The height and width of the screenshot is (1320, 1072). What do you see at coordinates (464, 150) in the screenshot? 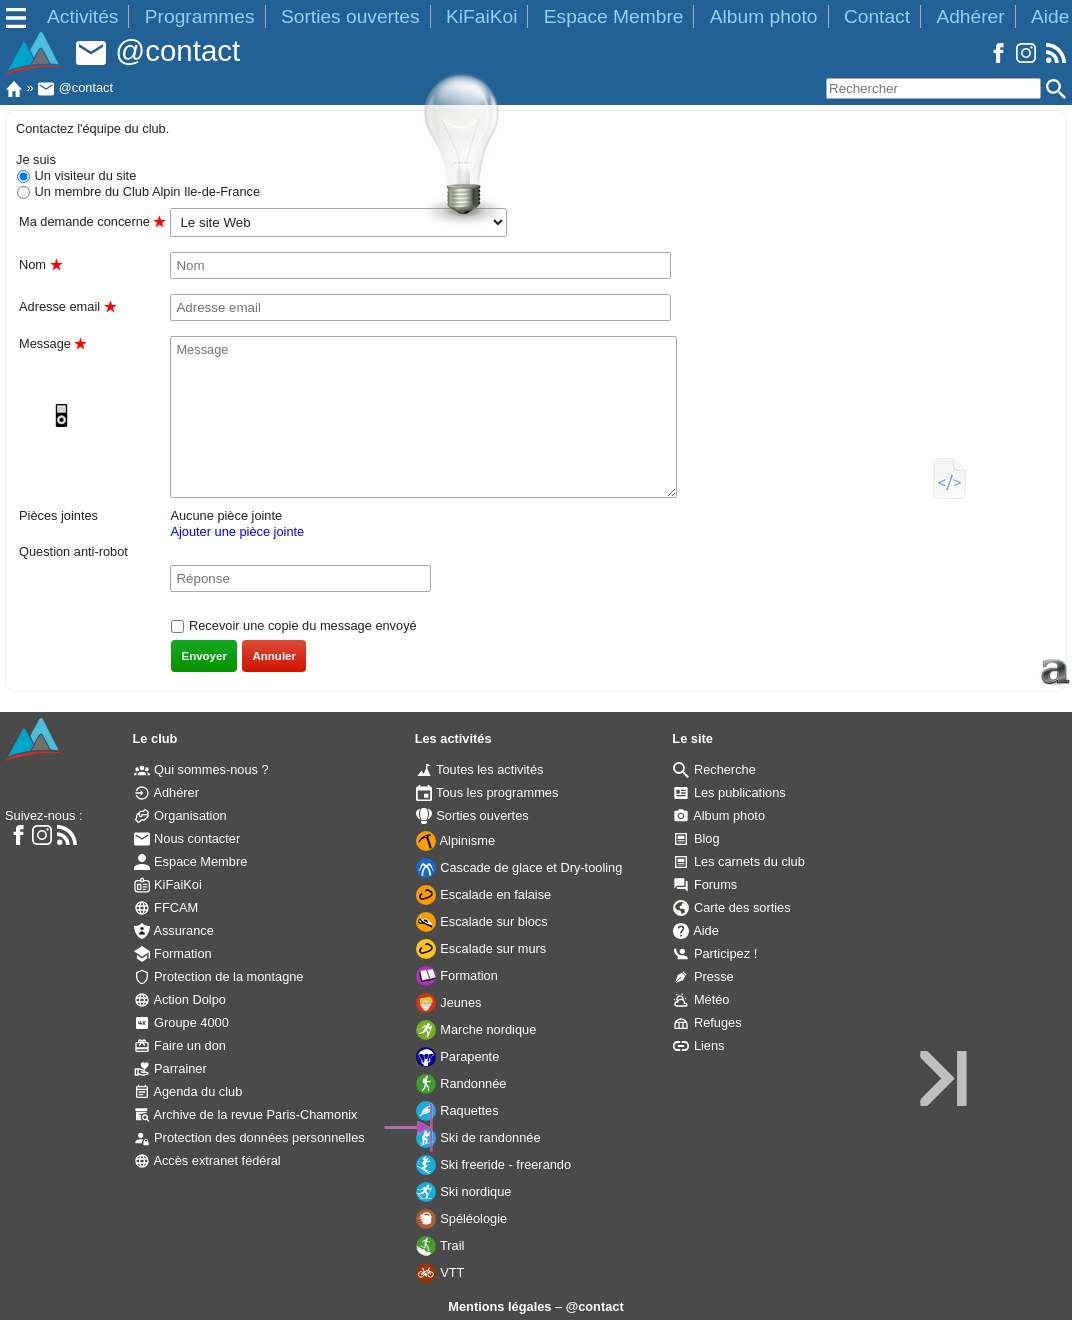
I see `indicates informational message or tip` at bounding box center [464, 150].